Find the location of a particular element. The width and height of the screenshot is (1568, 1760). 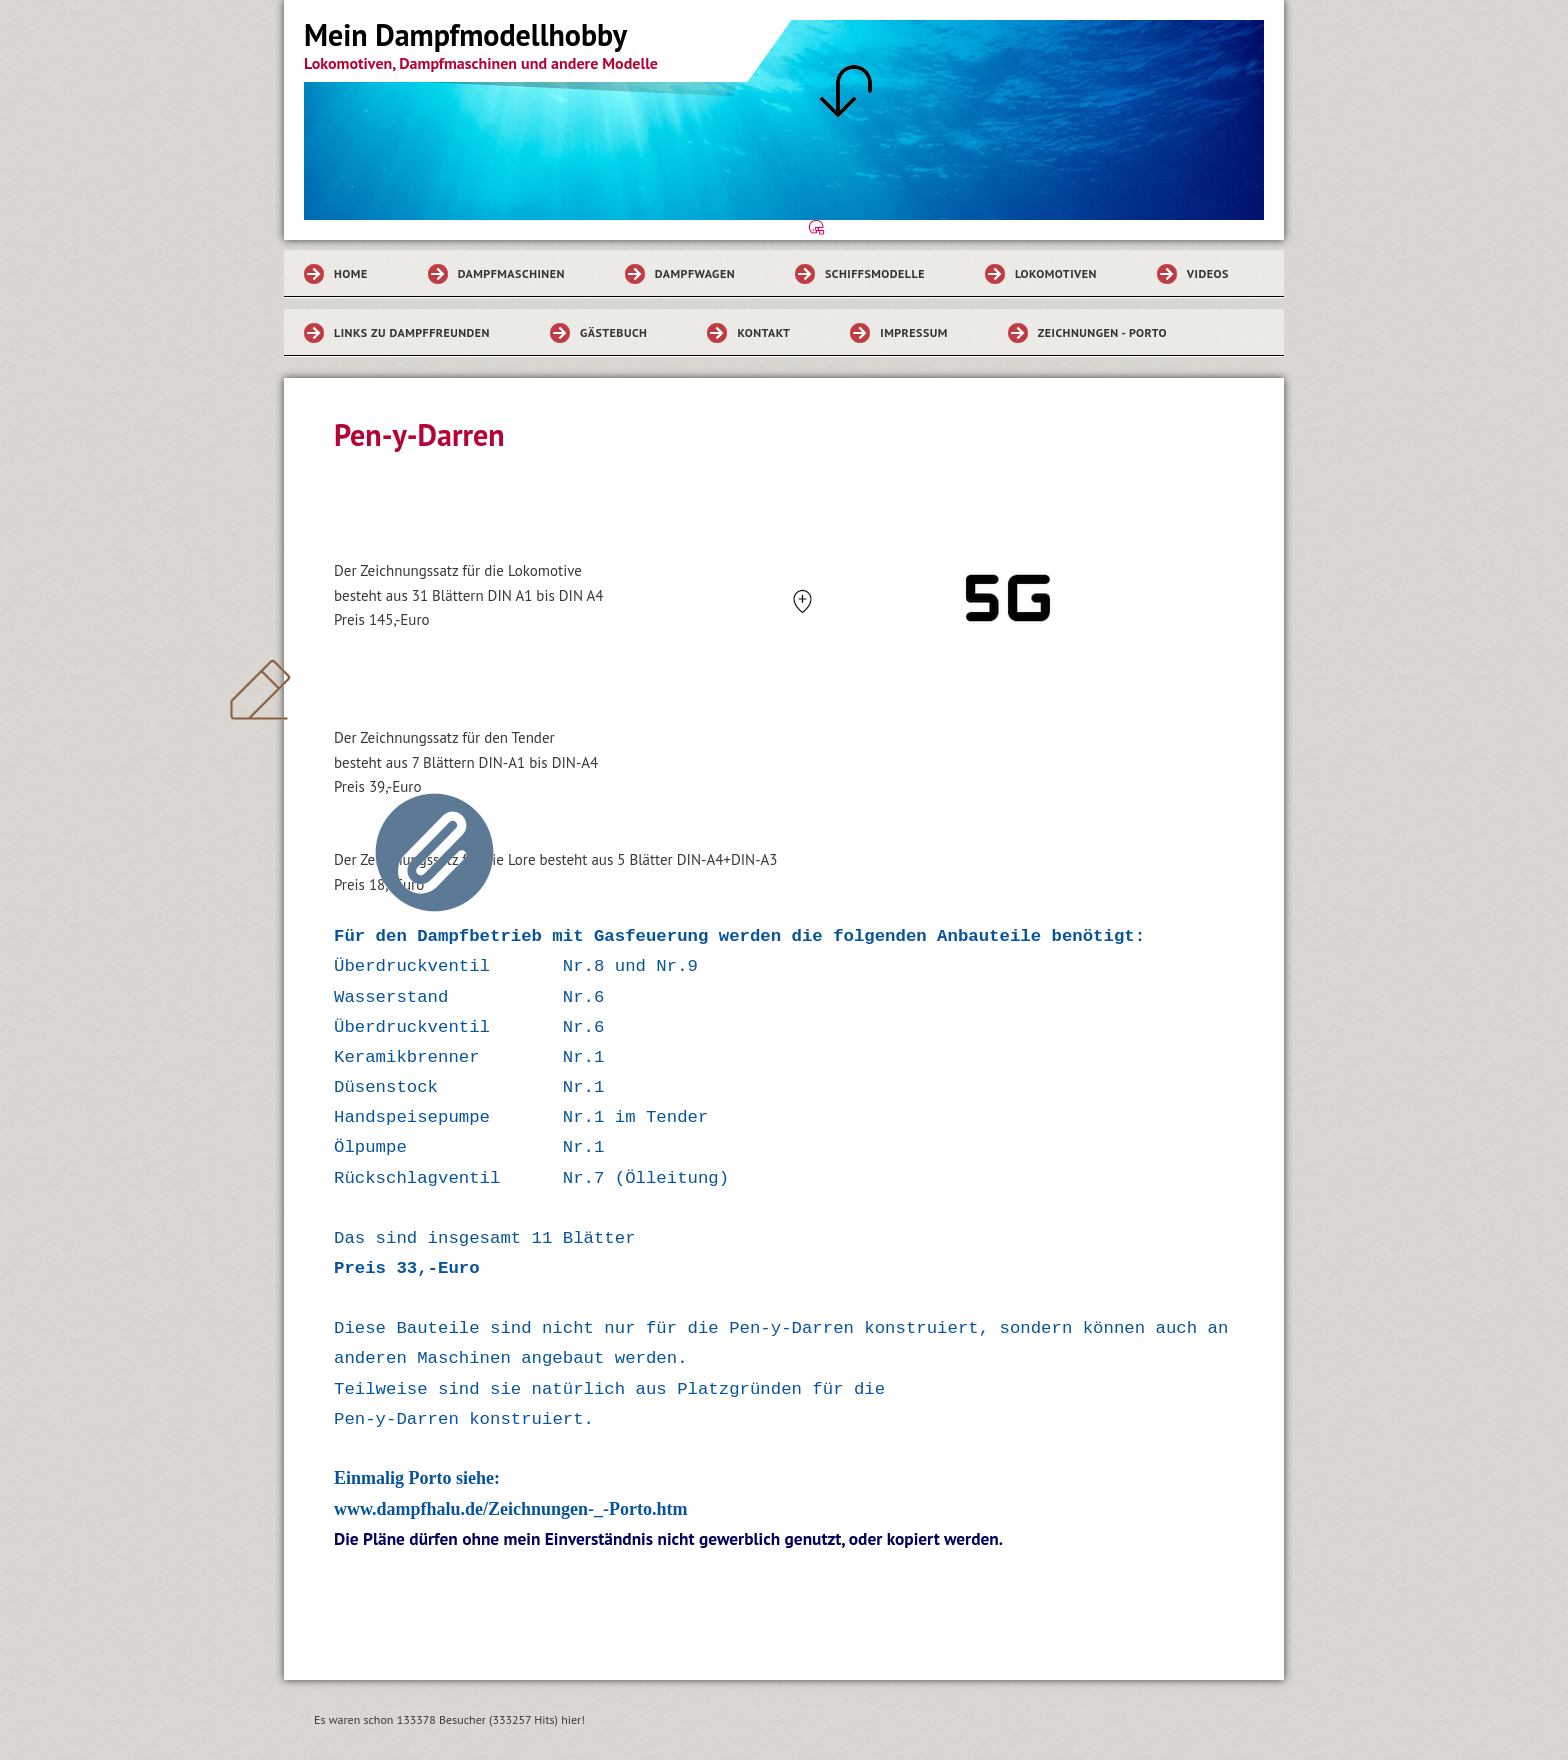

add a new location pin is located at coordinates (802, 601).